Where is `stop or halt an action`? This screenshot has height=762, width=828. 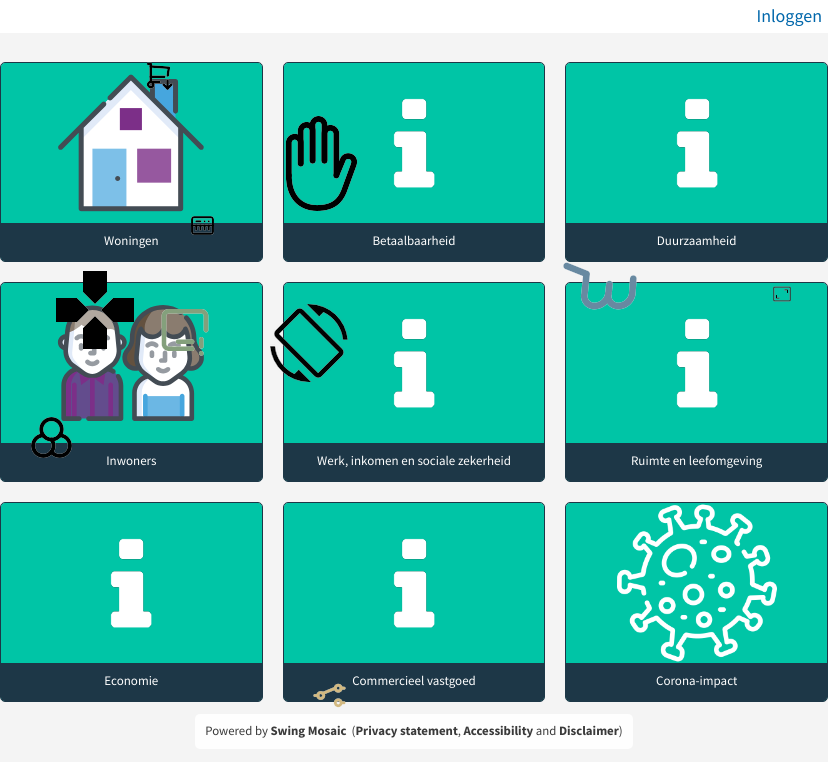 stop or halt an action is located at coordinates (321, 163).